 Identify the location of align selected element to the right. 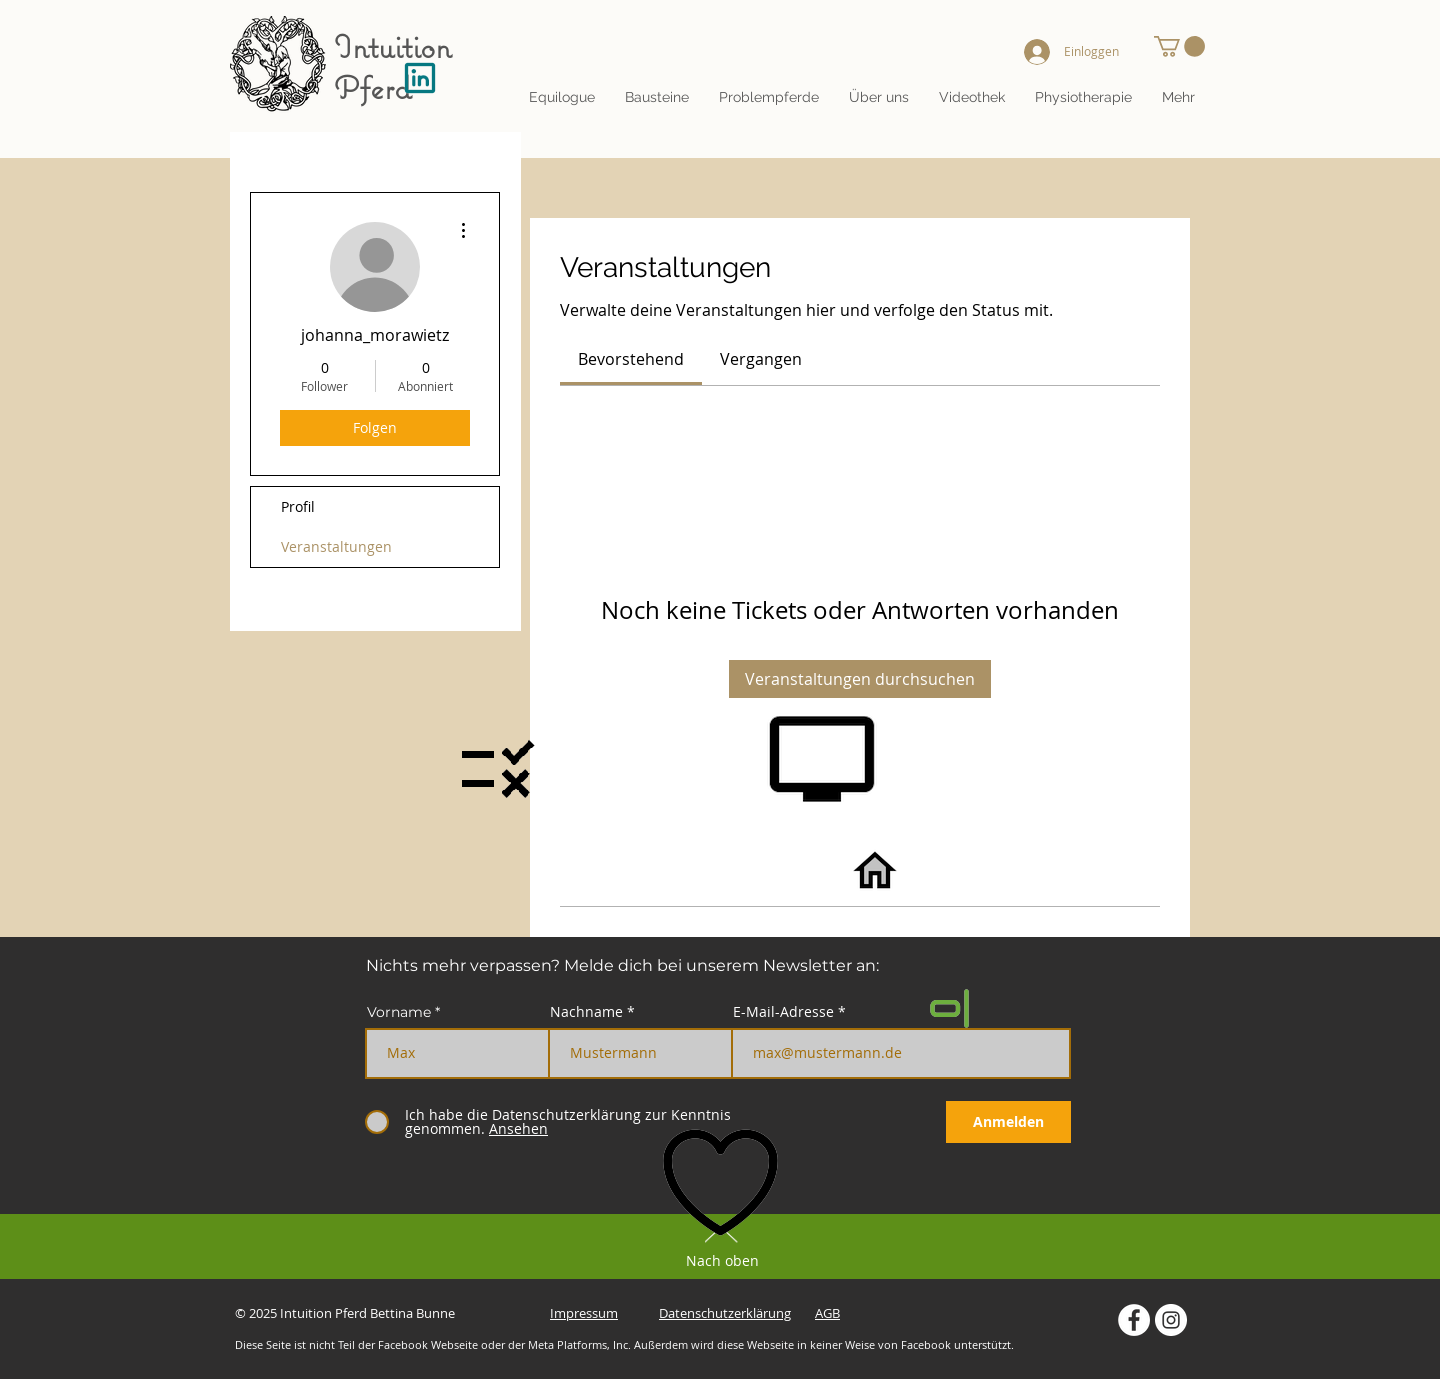
(949, 1008).